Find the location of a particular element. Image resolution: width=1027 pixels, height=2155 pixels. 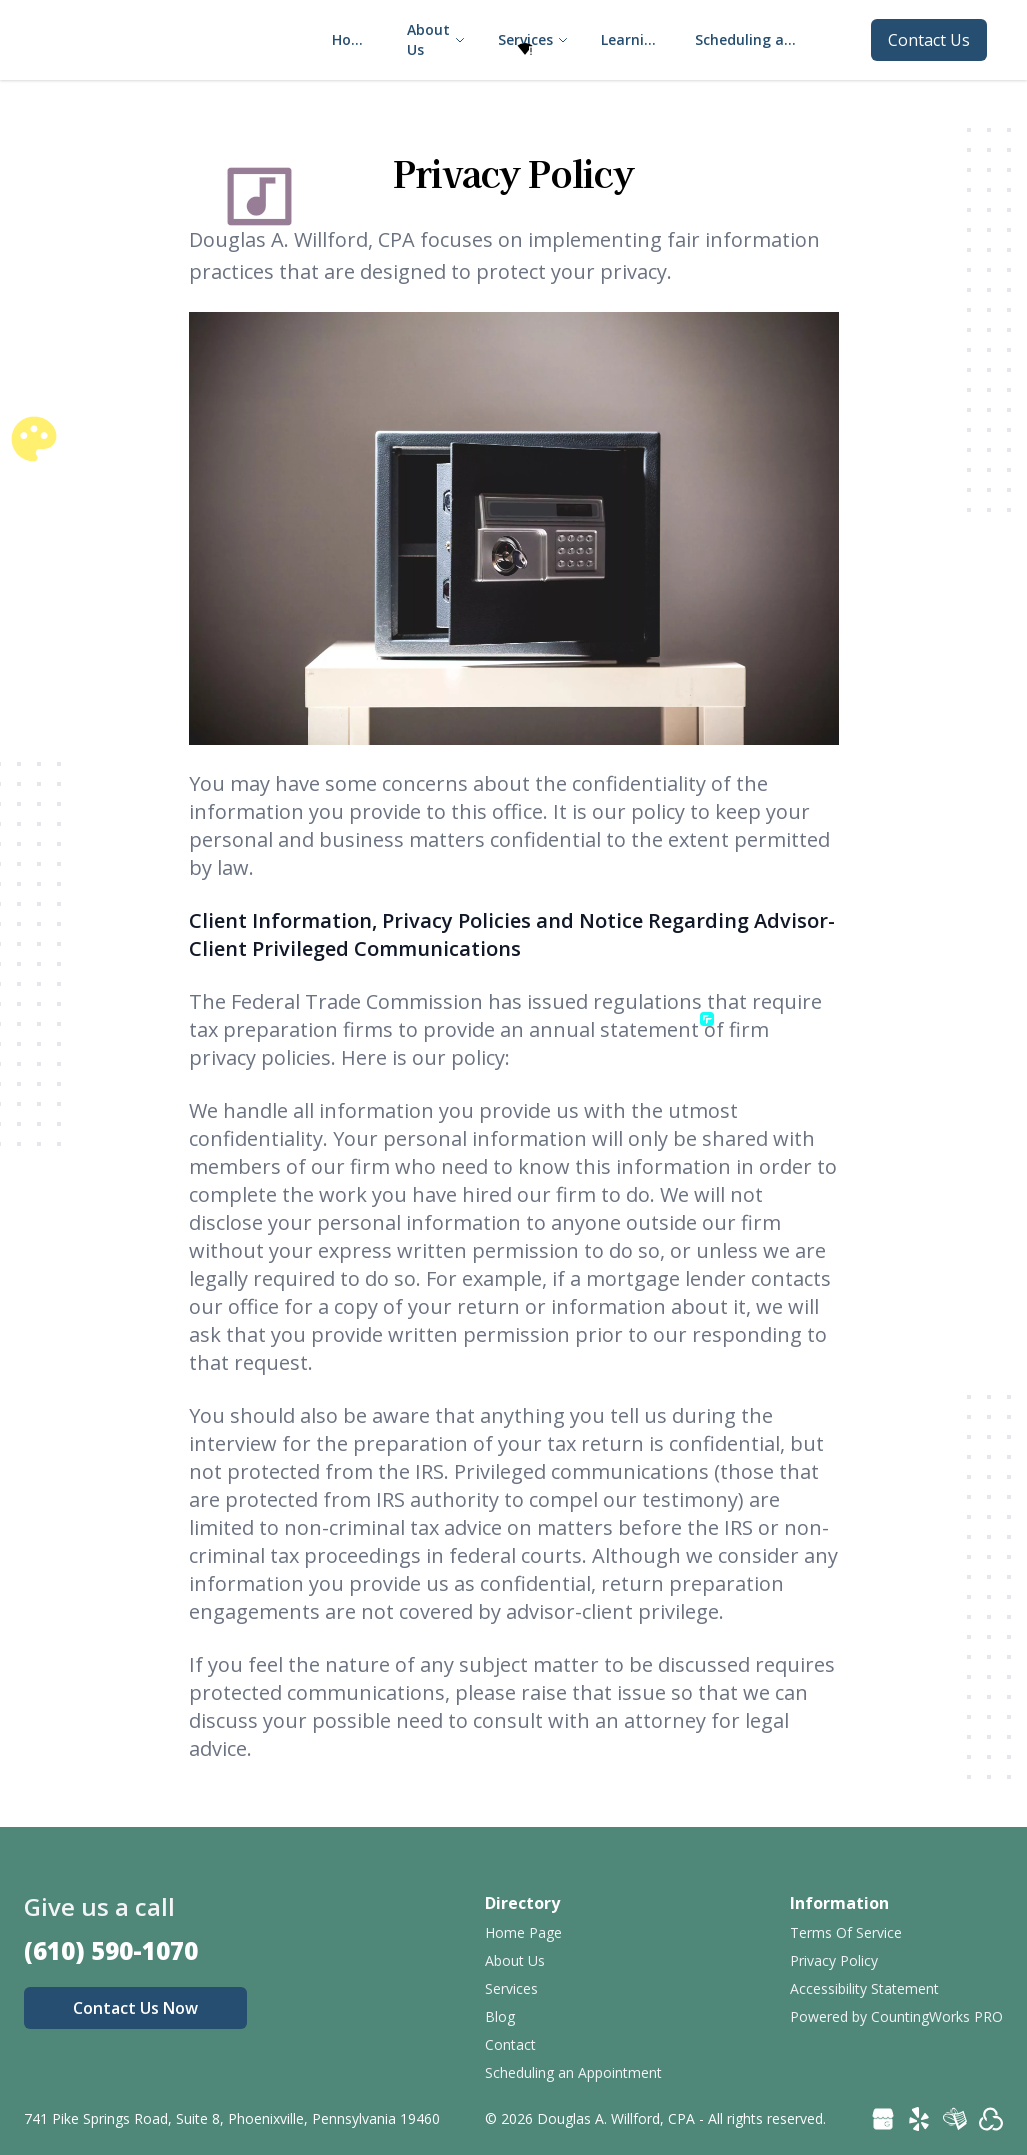

access color or theme customization options is located at coordinates (34, 439).